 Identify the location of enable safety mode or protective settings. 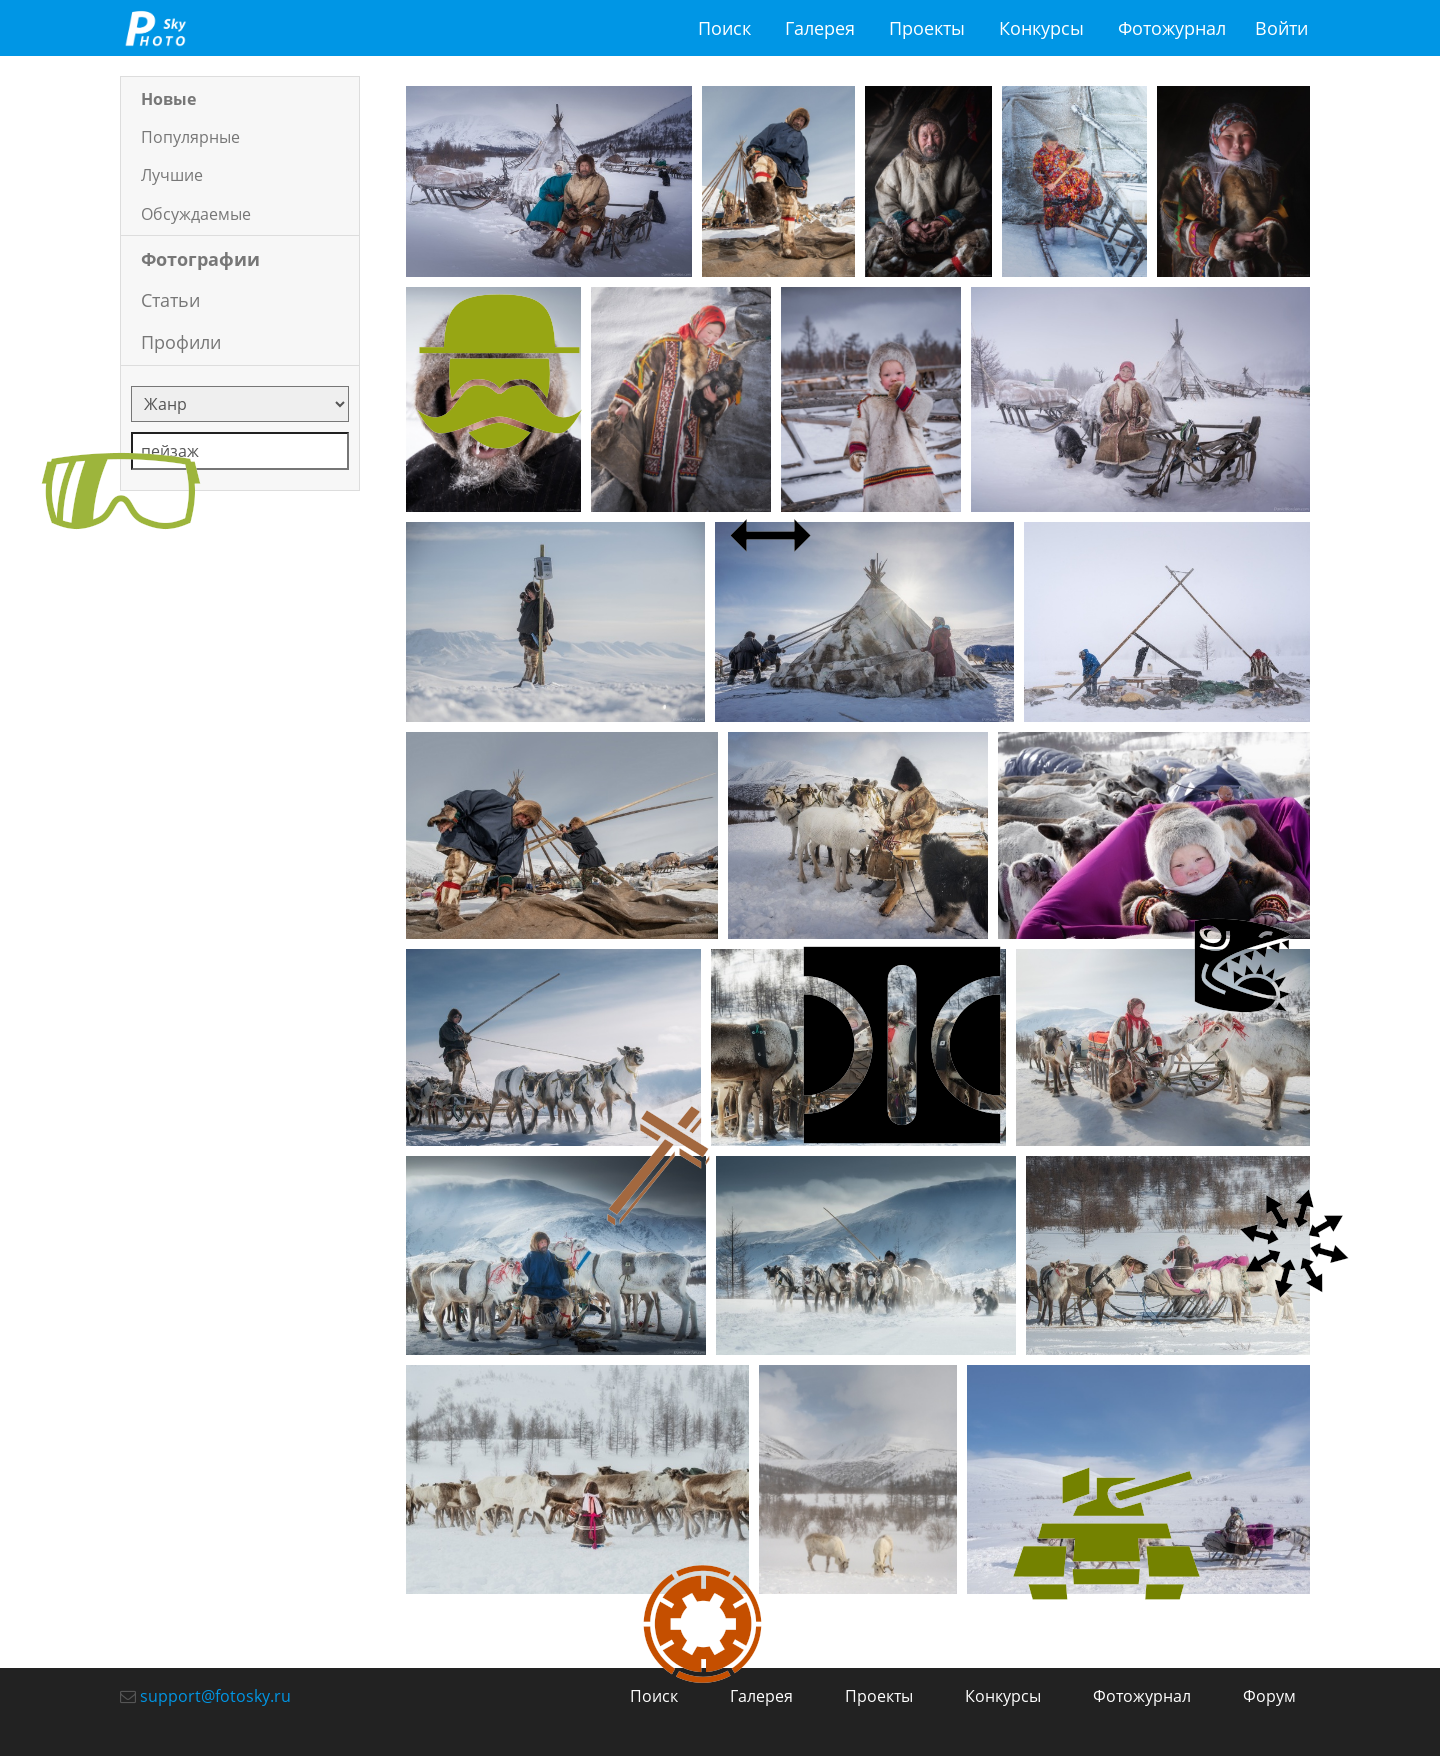
(121, 491).